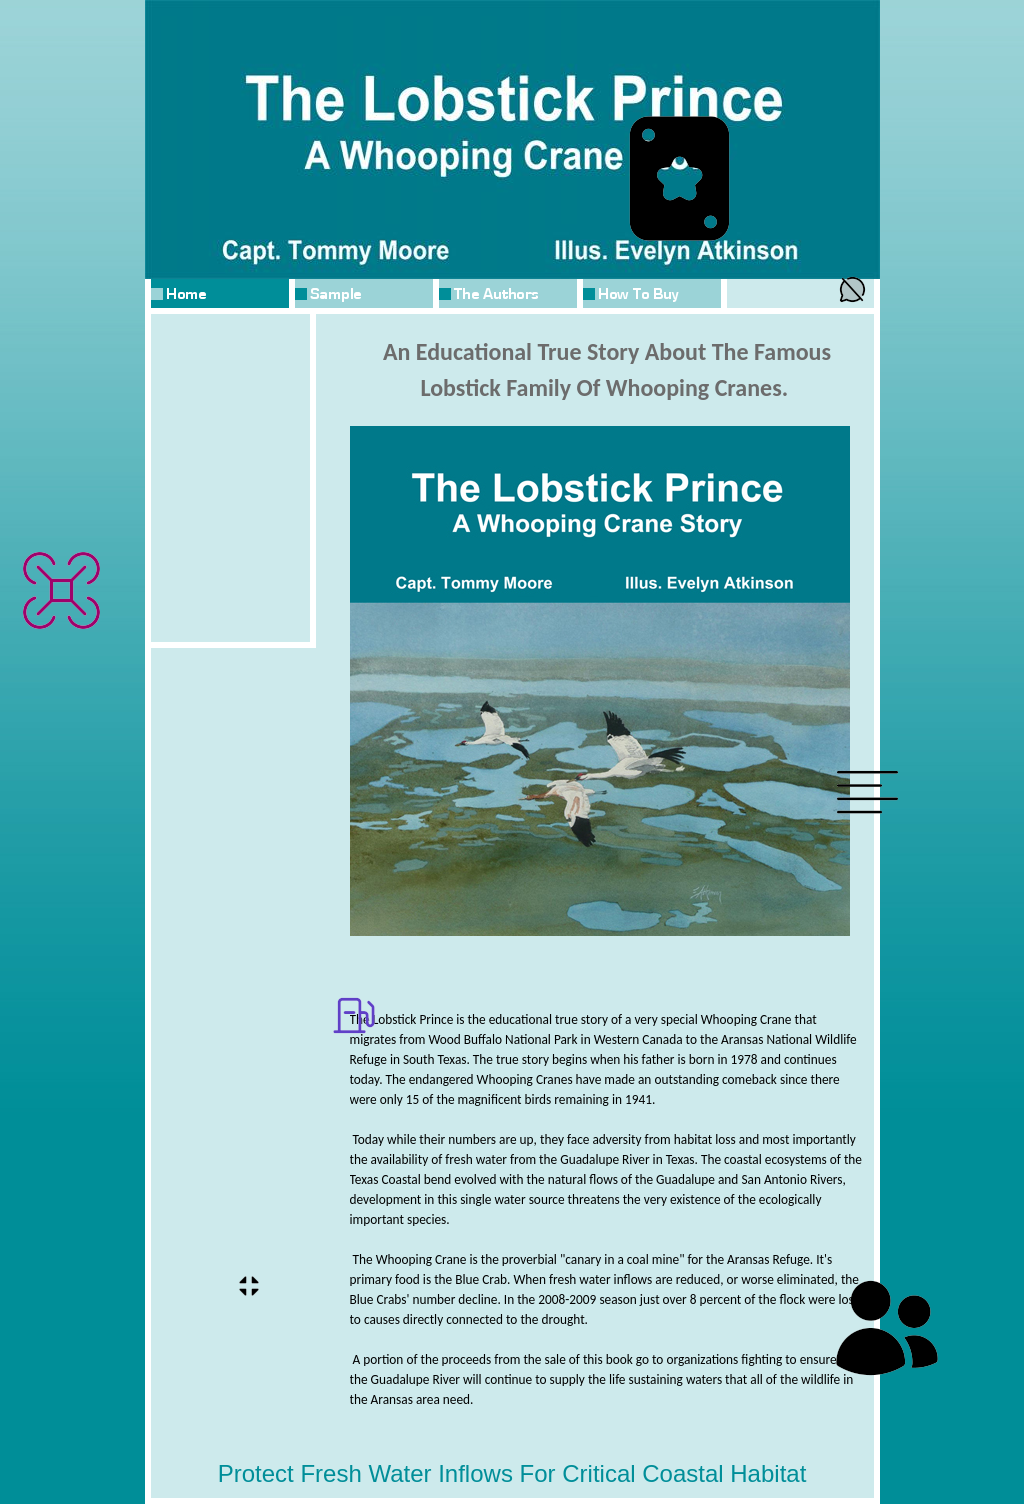 The width and height of the screenshot is (1024, 1504). I want to click on access drone controls, so click(61, 590).